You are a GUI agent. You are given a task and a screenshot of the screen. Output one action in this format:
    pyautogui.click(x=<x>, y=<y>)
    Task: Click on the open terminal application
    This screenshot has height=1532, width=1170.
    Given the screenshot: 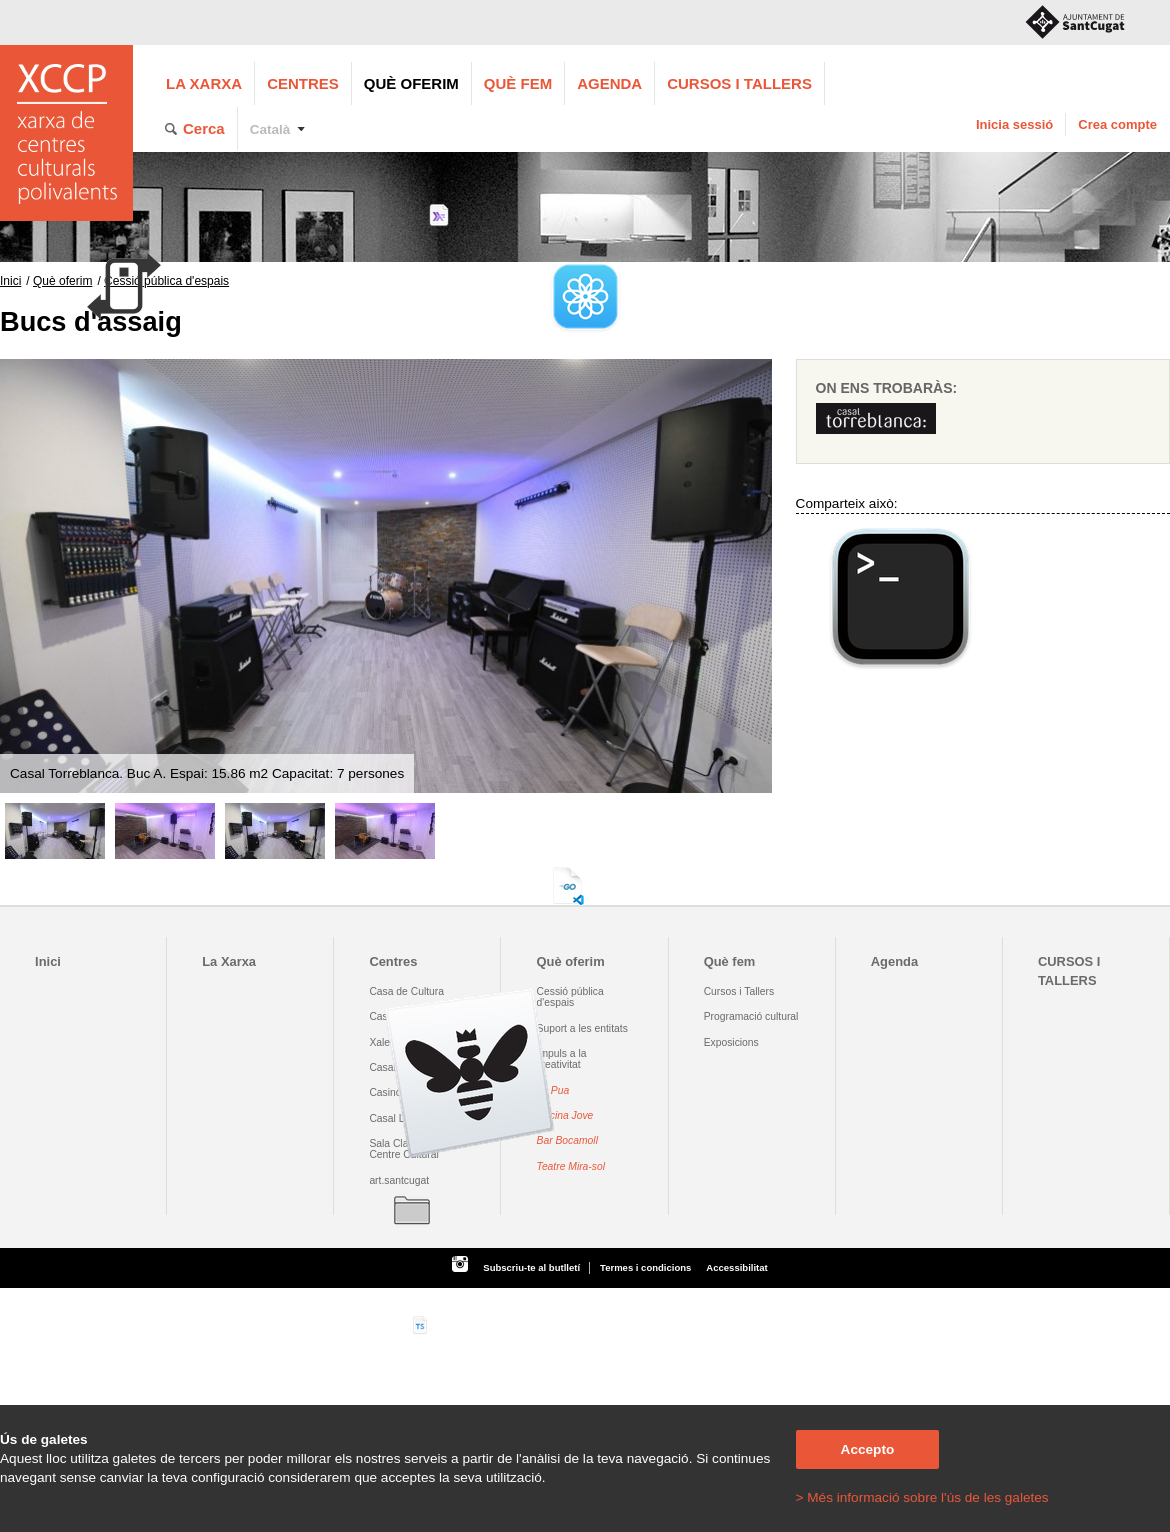 What is the action you would take?
    pyautogui.click(x=900, y=596)
    